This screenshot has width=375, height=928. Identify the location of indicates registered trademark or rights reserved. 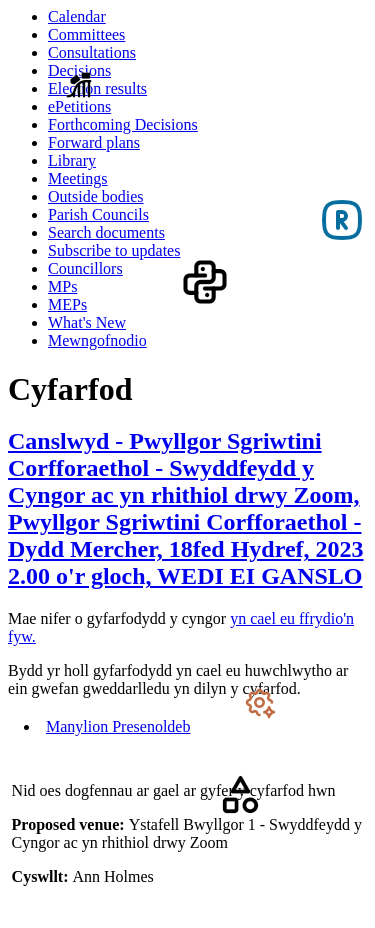
(342, 220).